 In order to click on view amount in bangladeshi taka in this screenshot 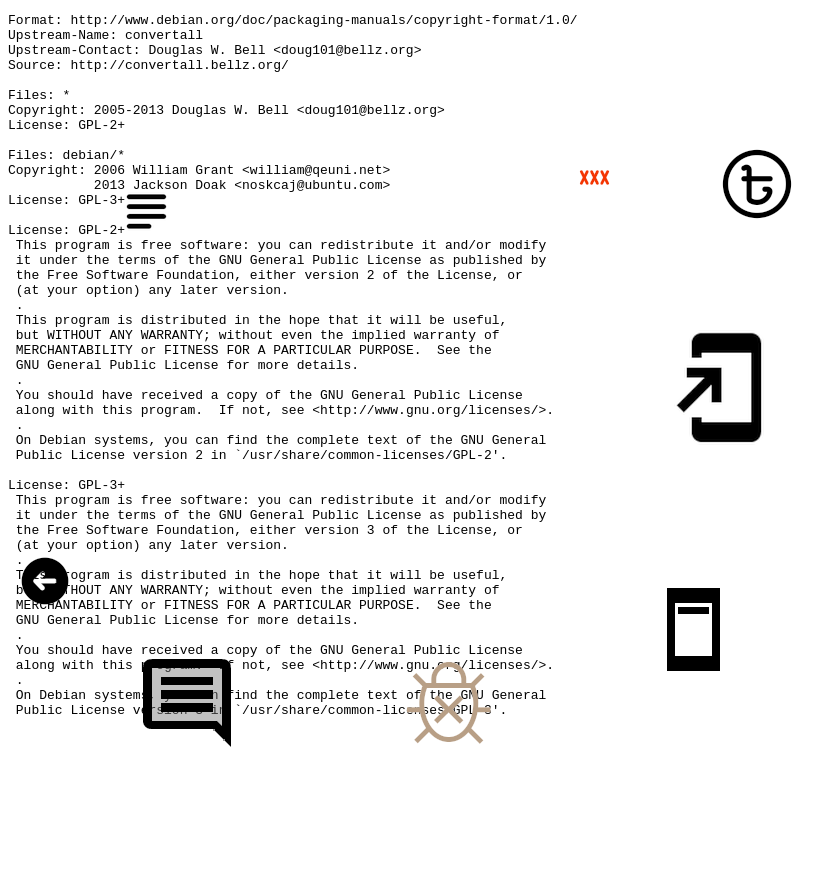, I will do `click(757, 184)`.